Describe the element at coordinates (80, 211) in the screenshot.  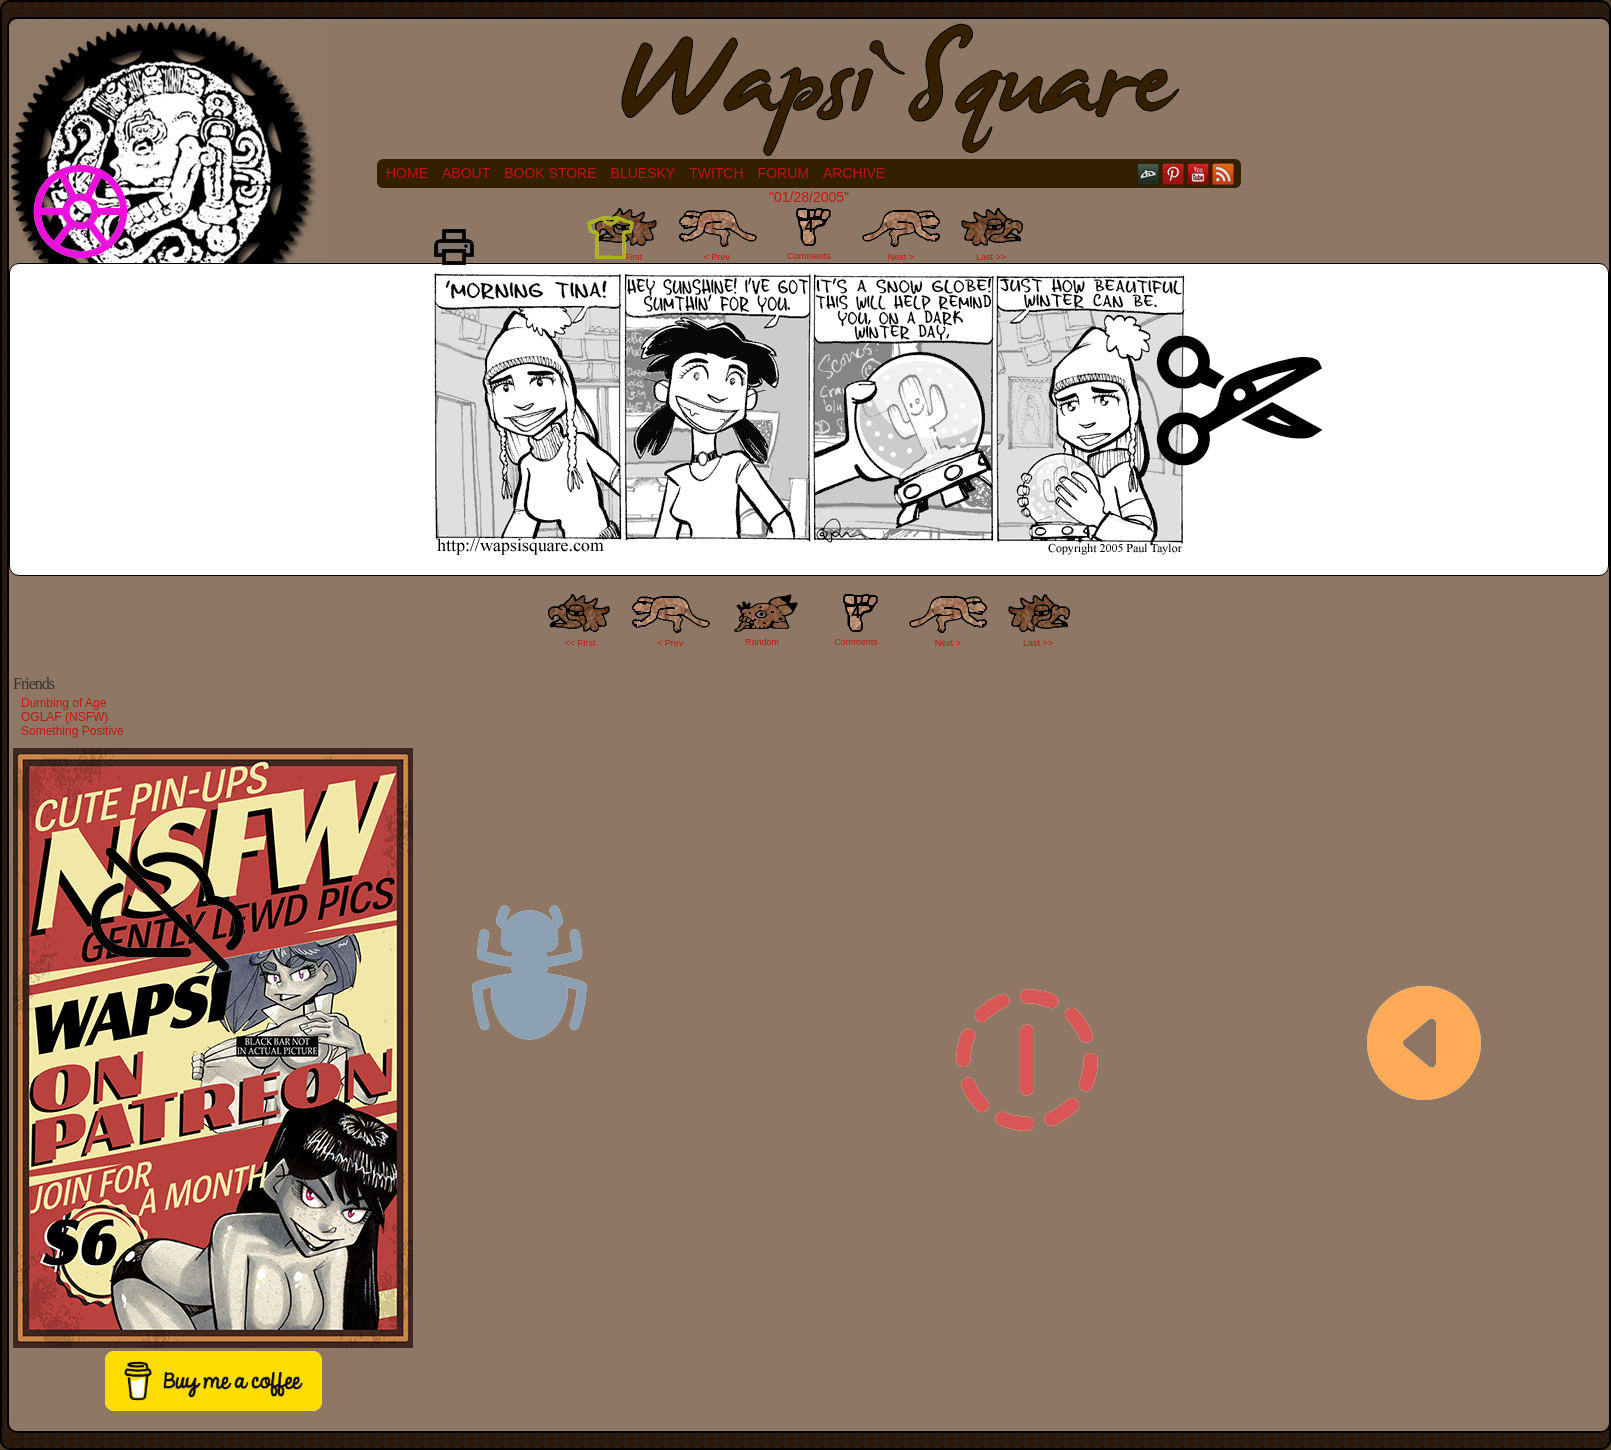
I see `indicates nuclear or radioactive content` at that location.